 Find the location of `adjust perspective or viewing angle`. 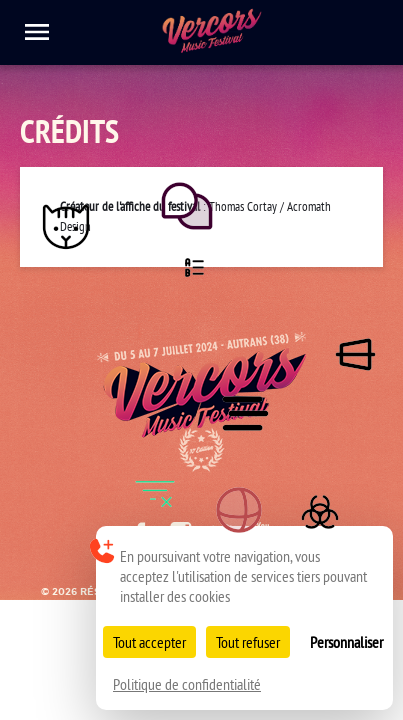

adjust perspective or viewing angle is located at coordinates (355, 354).